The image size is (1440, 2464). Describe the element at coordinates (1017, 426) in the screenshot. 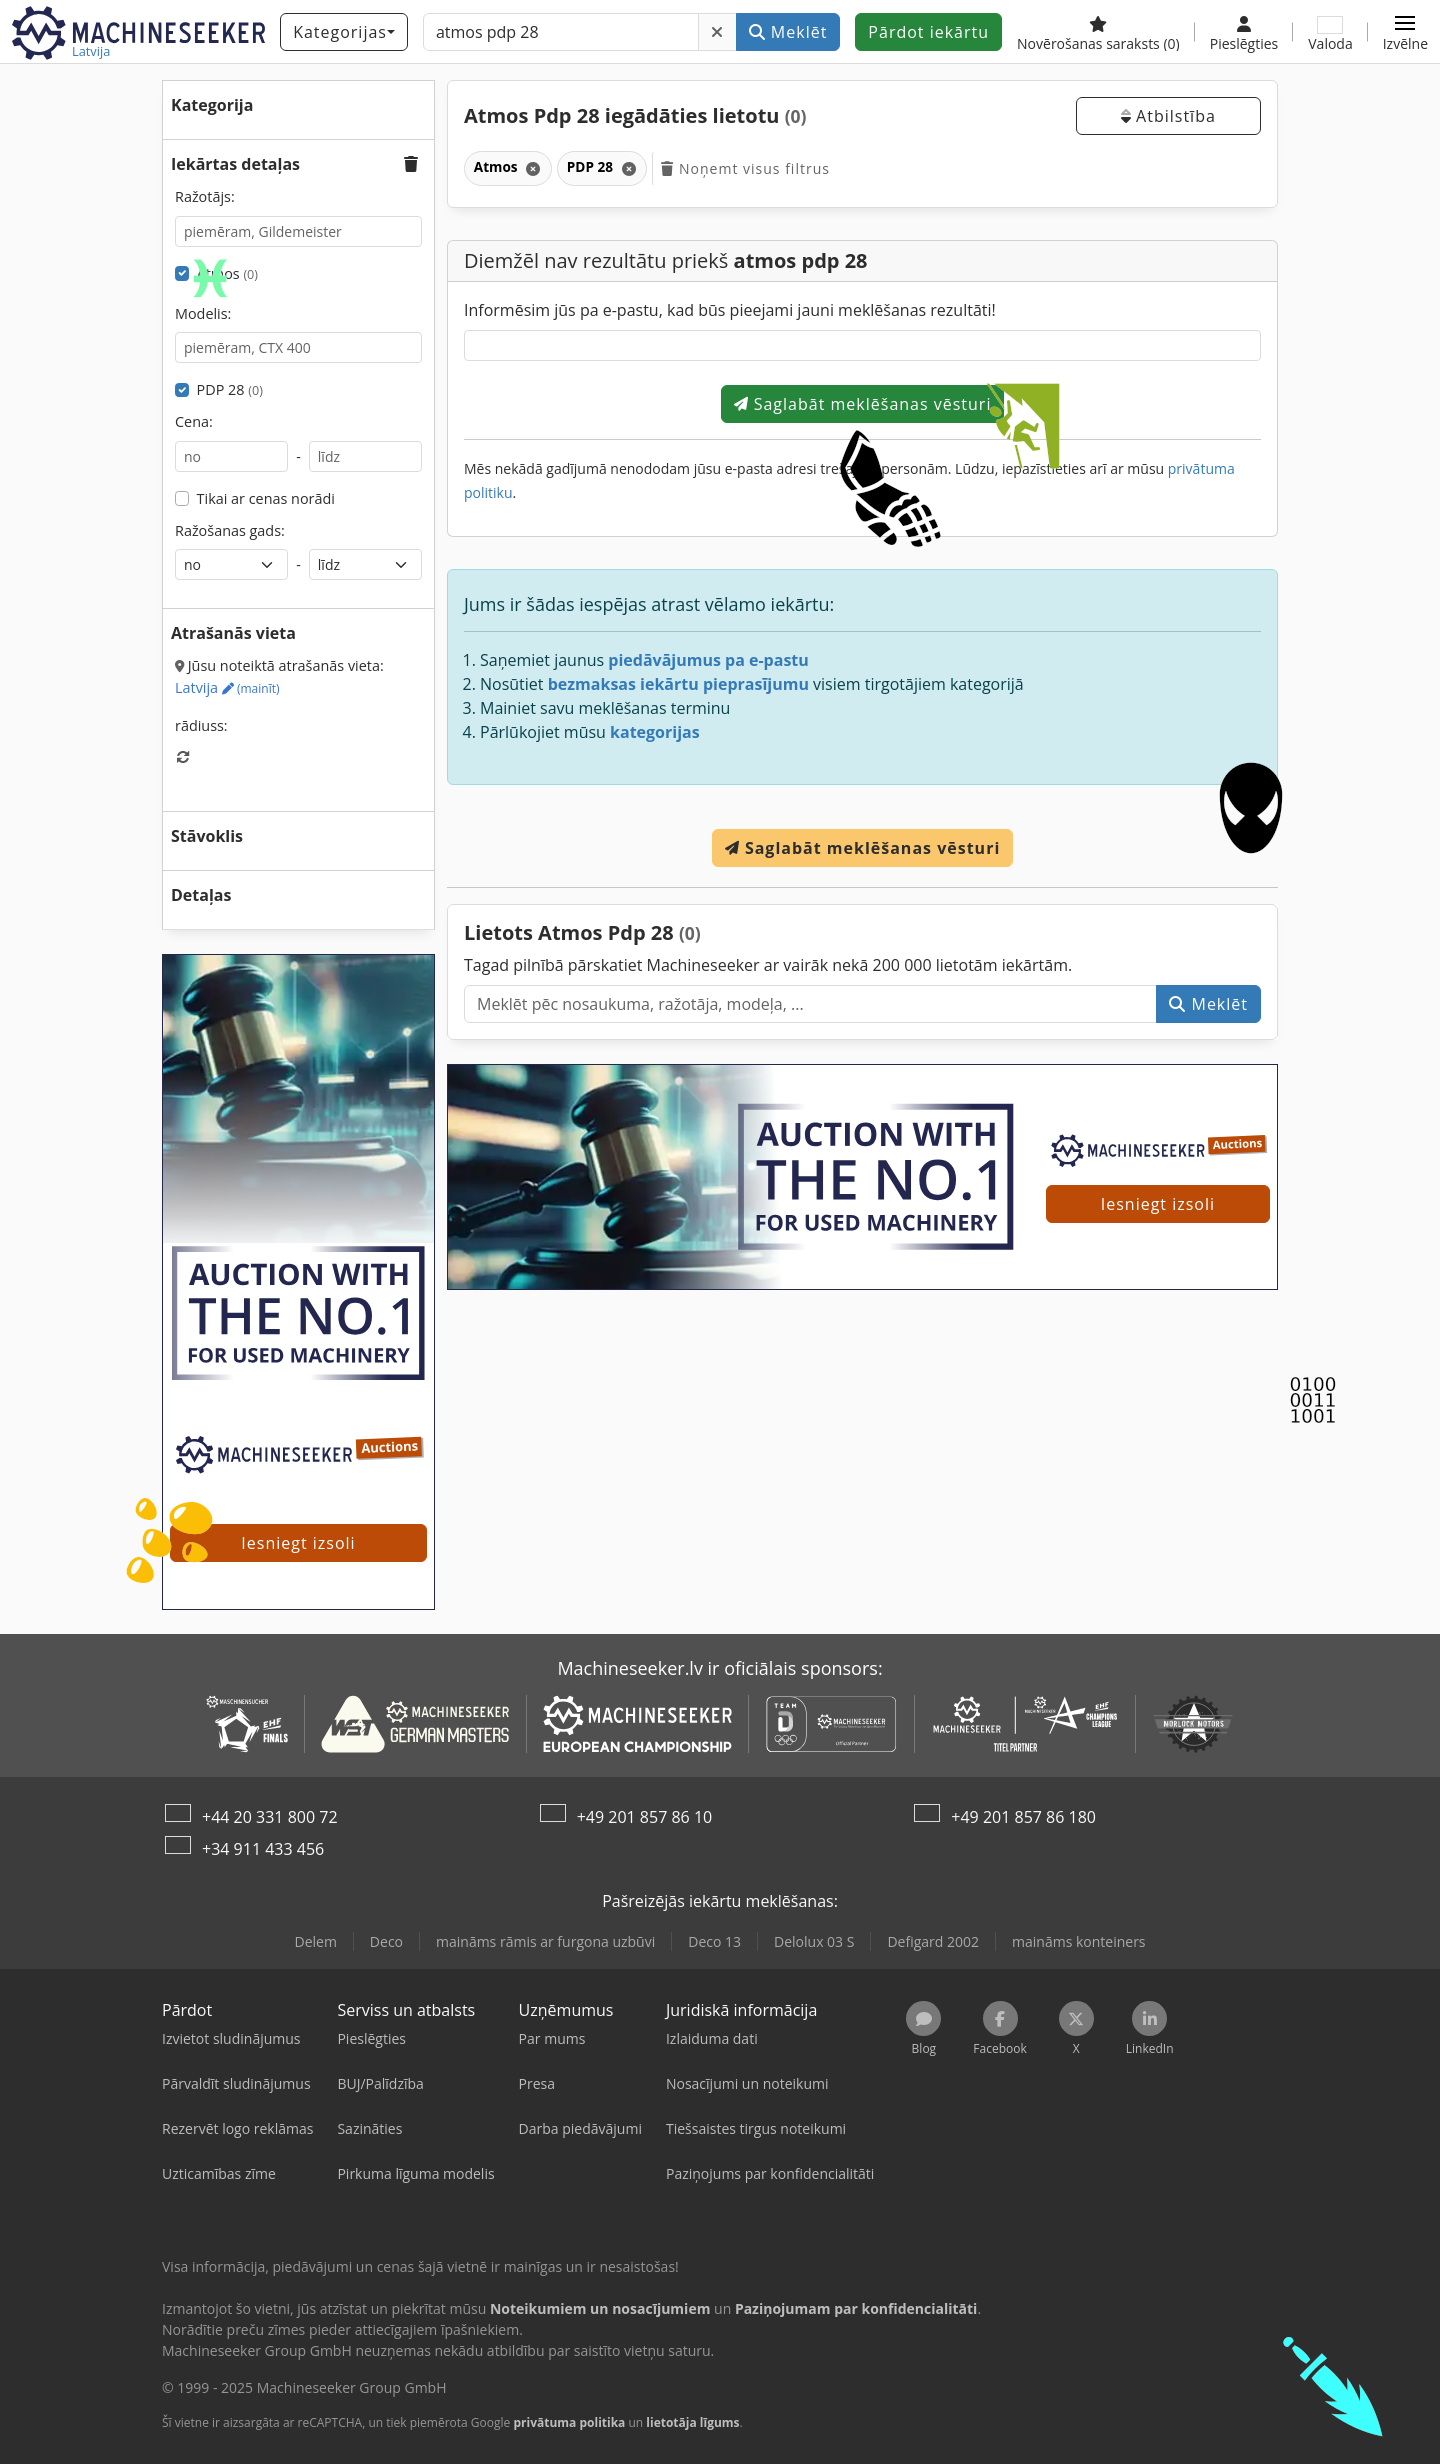

I see `access mountain climbing or rock climbing activities` at that location.